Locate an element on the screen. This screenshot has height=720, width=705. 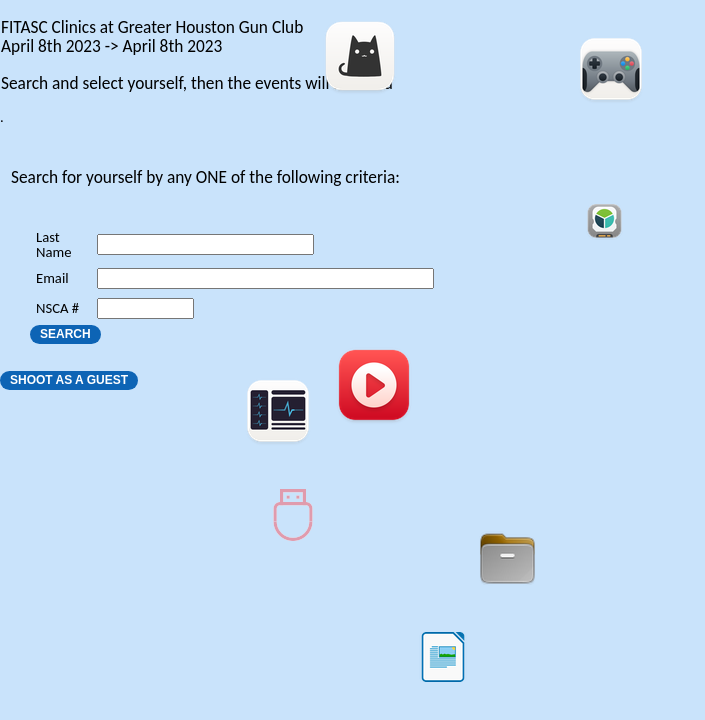
open youtube music desktop app is located at coordinates (374, 385).